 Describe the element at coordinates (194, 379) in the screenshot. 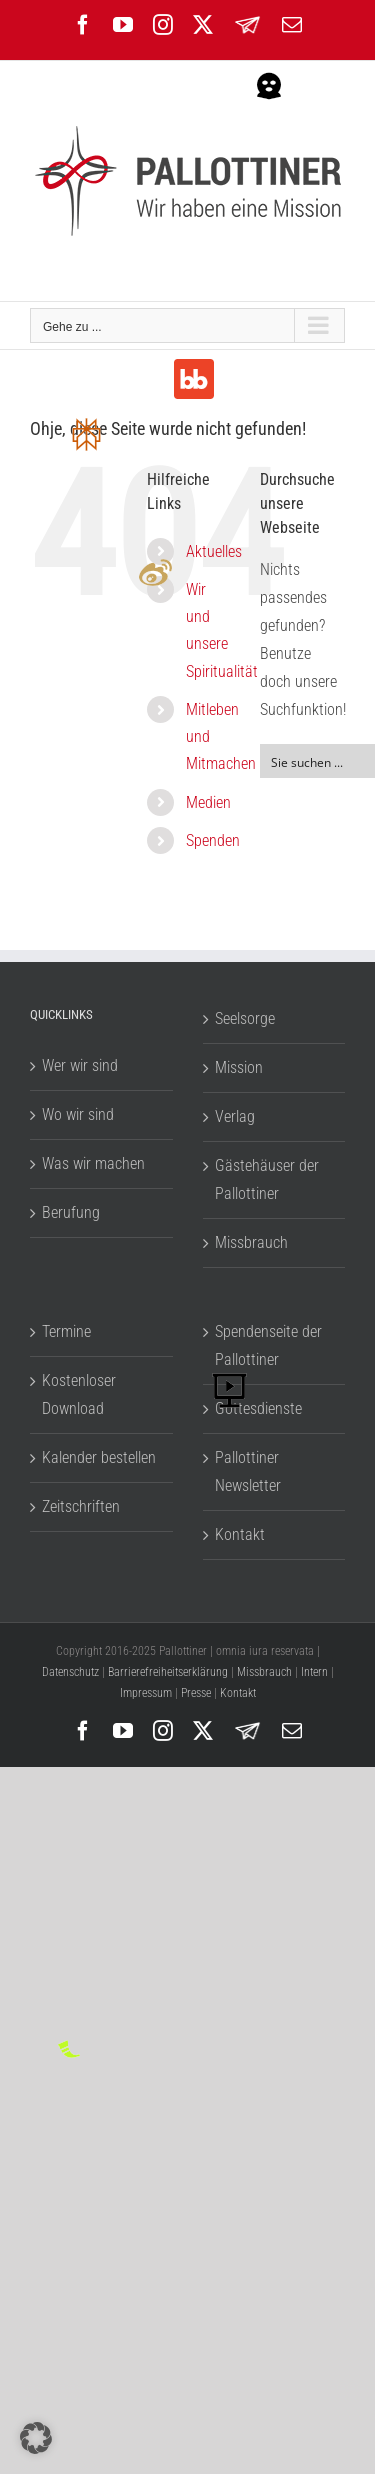

I see `budibase app or service logo` at that location.